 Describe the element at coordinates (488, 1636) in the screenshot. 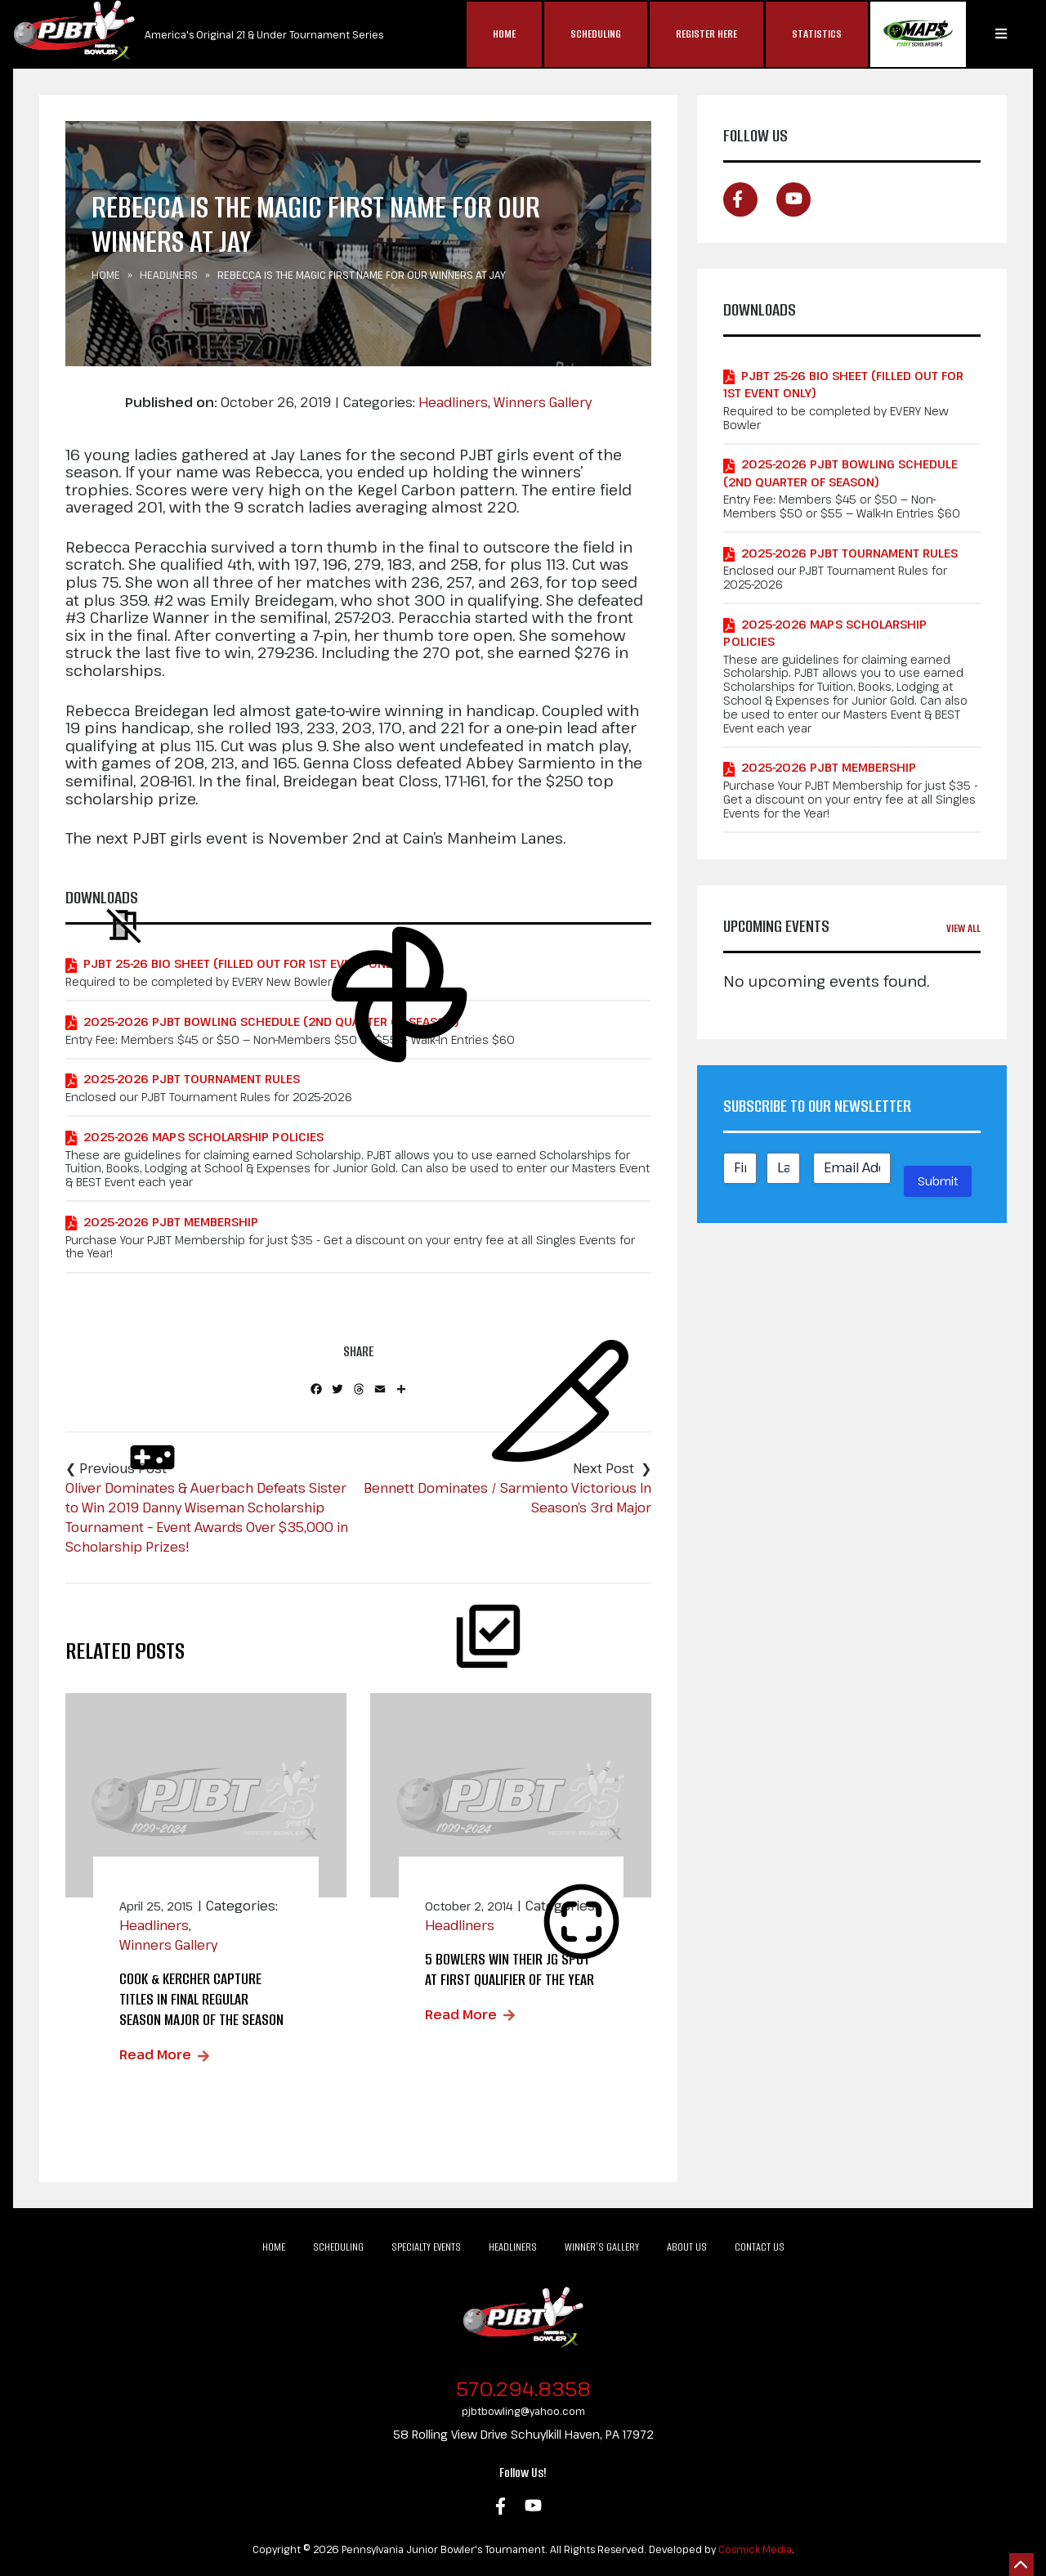

I see `item successfully added to library` at that location.